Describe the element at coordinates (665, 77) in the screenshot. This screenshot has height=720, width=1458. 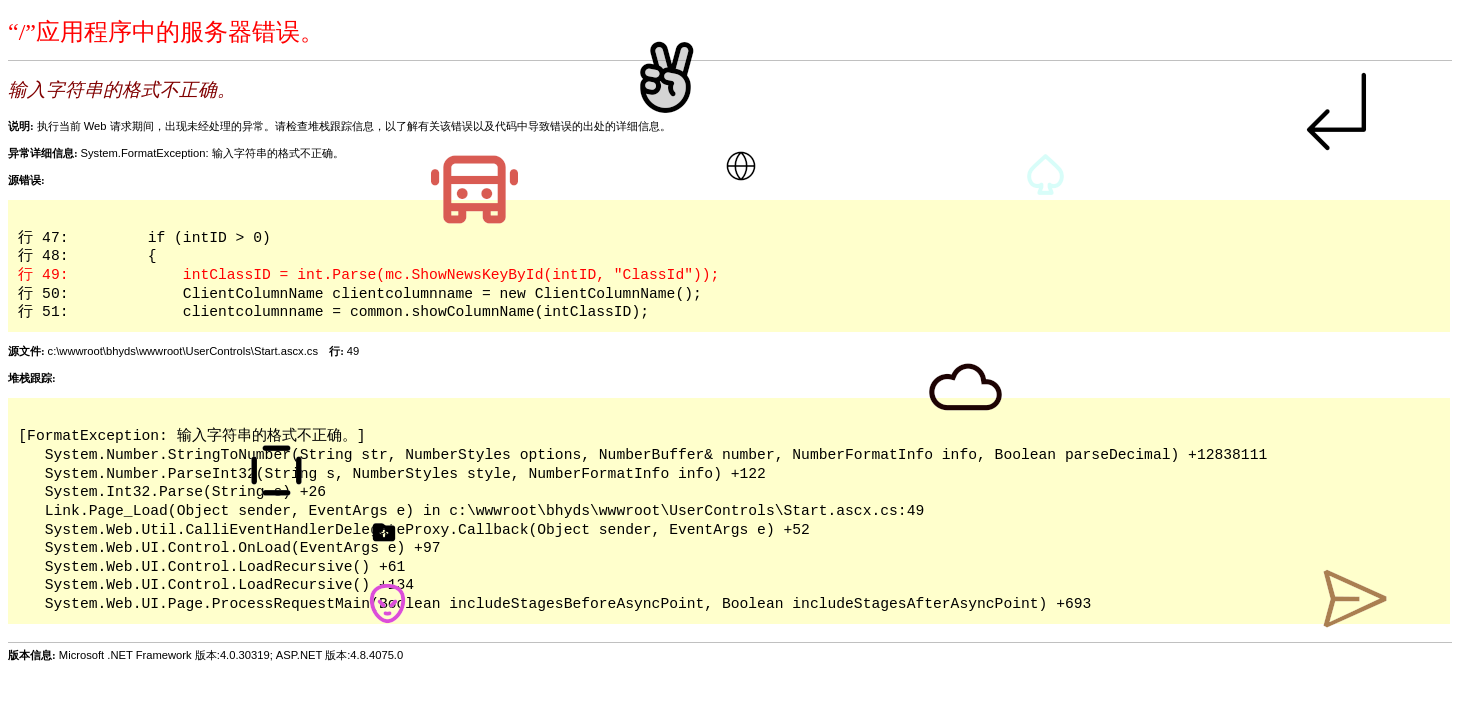
I see `peace sign gesture or emoji reaction` at that location.